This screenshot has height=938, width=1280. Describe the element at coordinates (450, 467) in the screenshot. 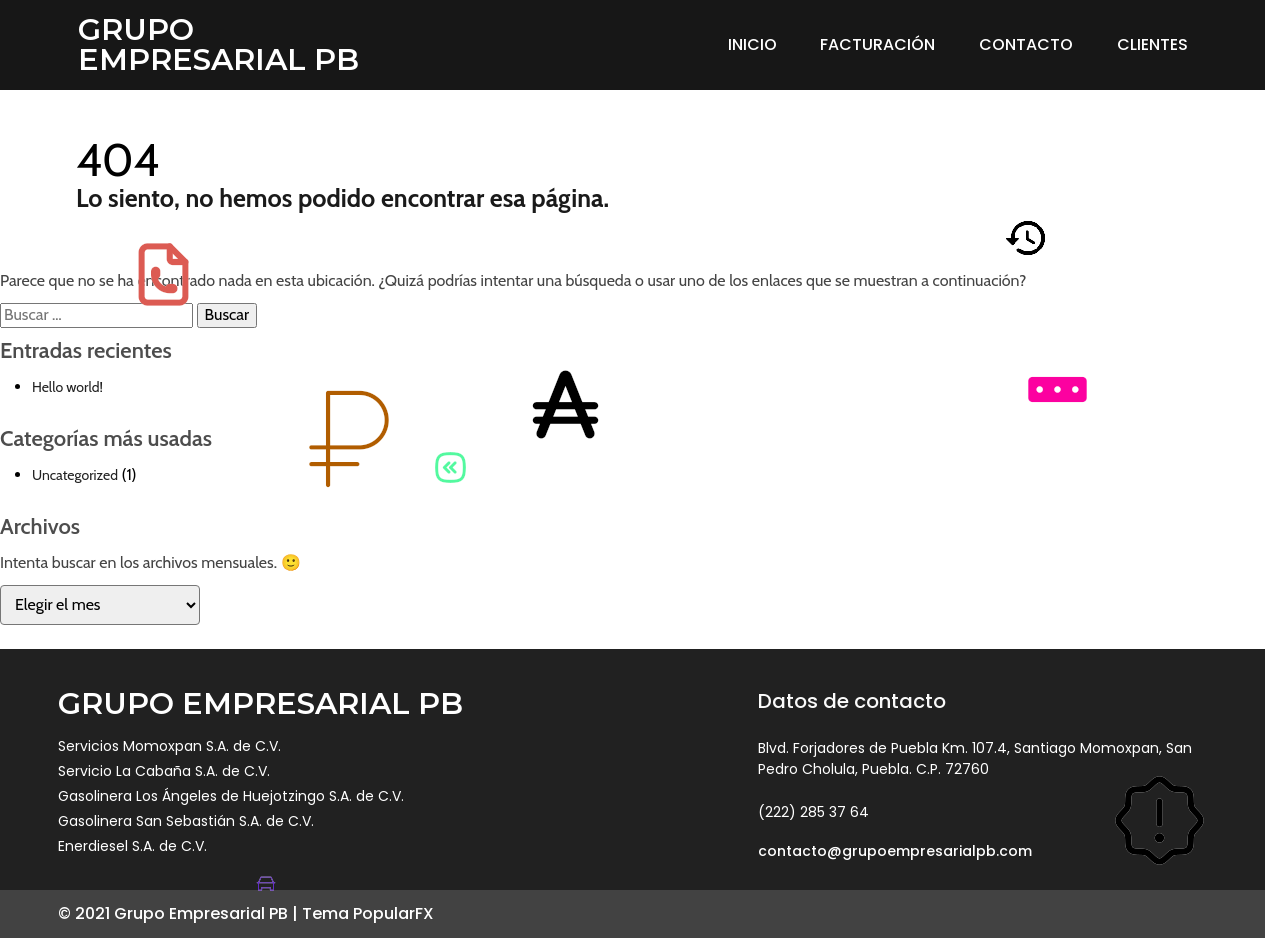

I see `go back to previous section` at that location.